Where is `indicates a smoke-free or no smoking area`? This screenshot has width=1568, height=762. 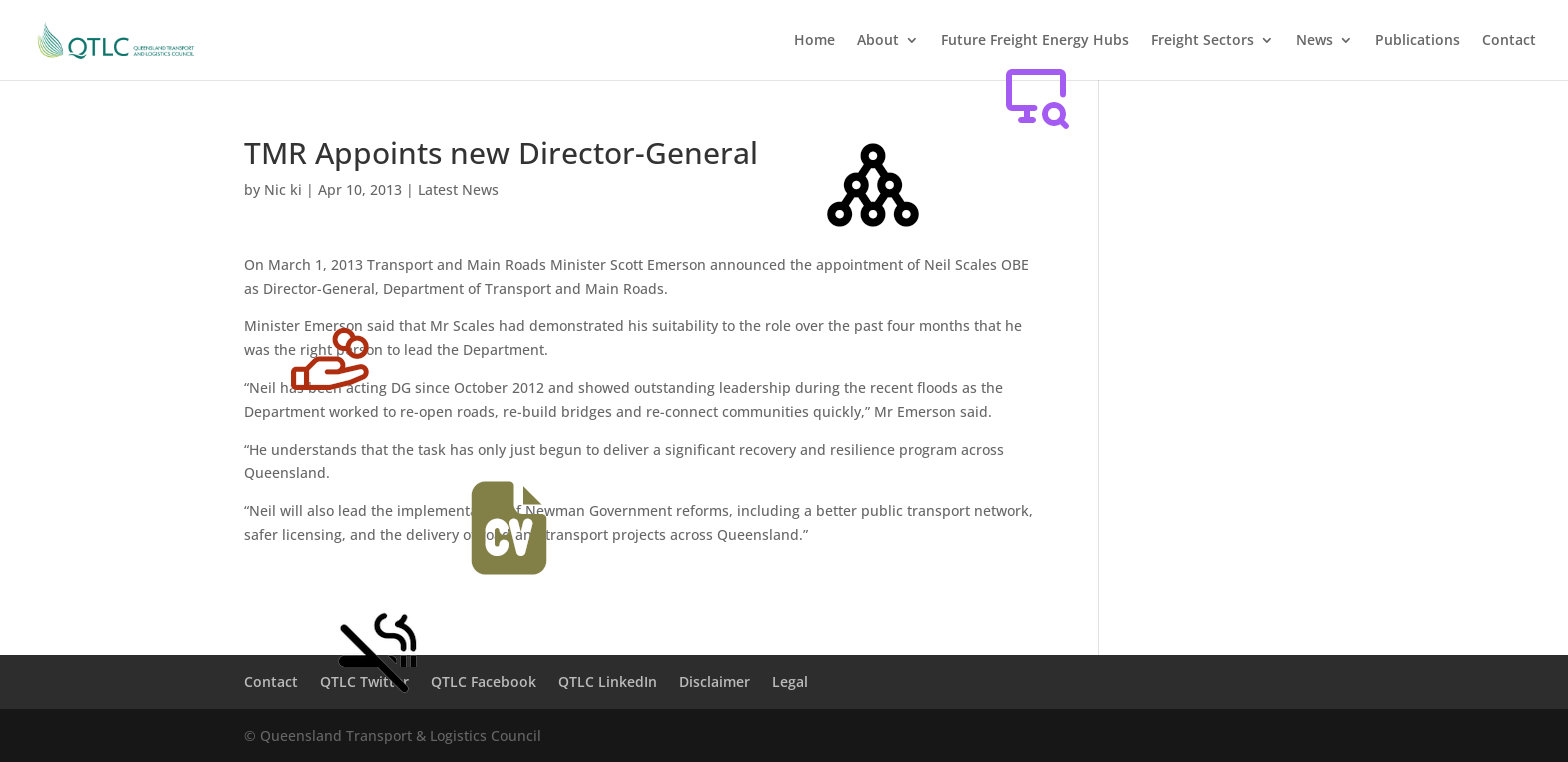
indicates a smoke-free or no smoking area is located at coordinates (377, 651).